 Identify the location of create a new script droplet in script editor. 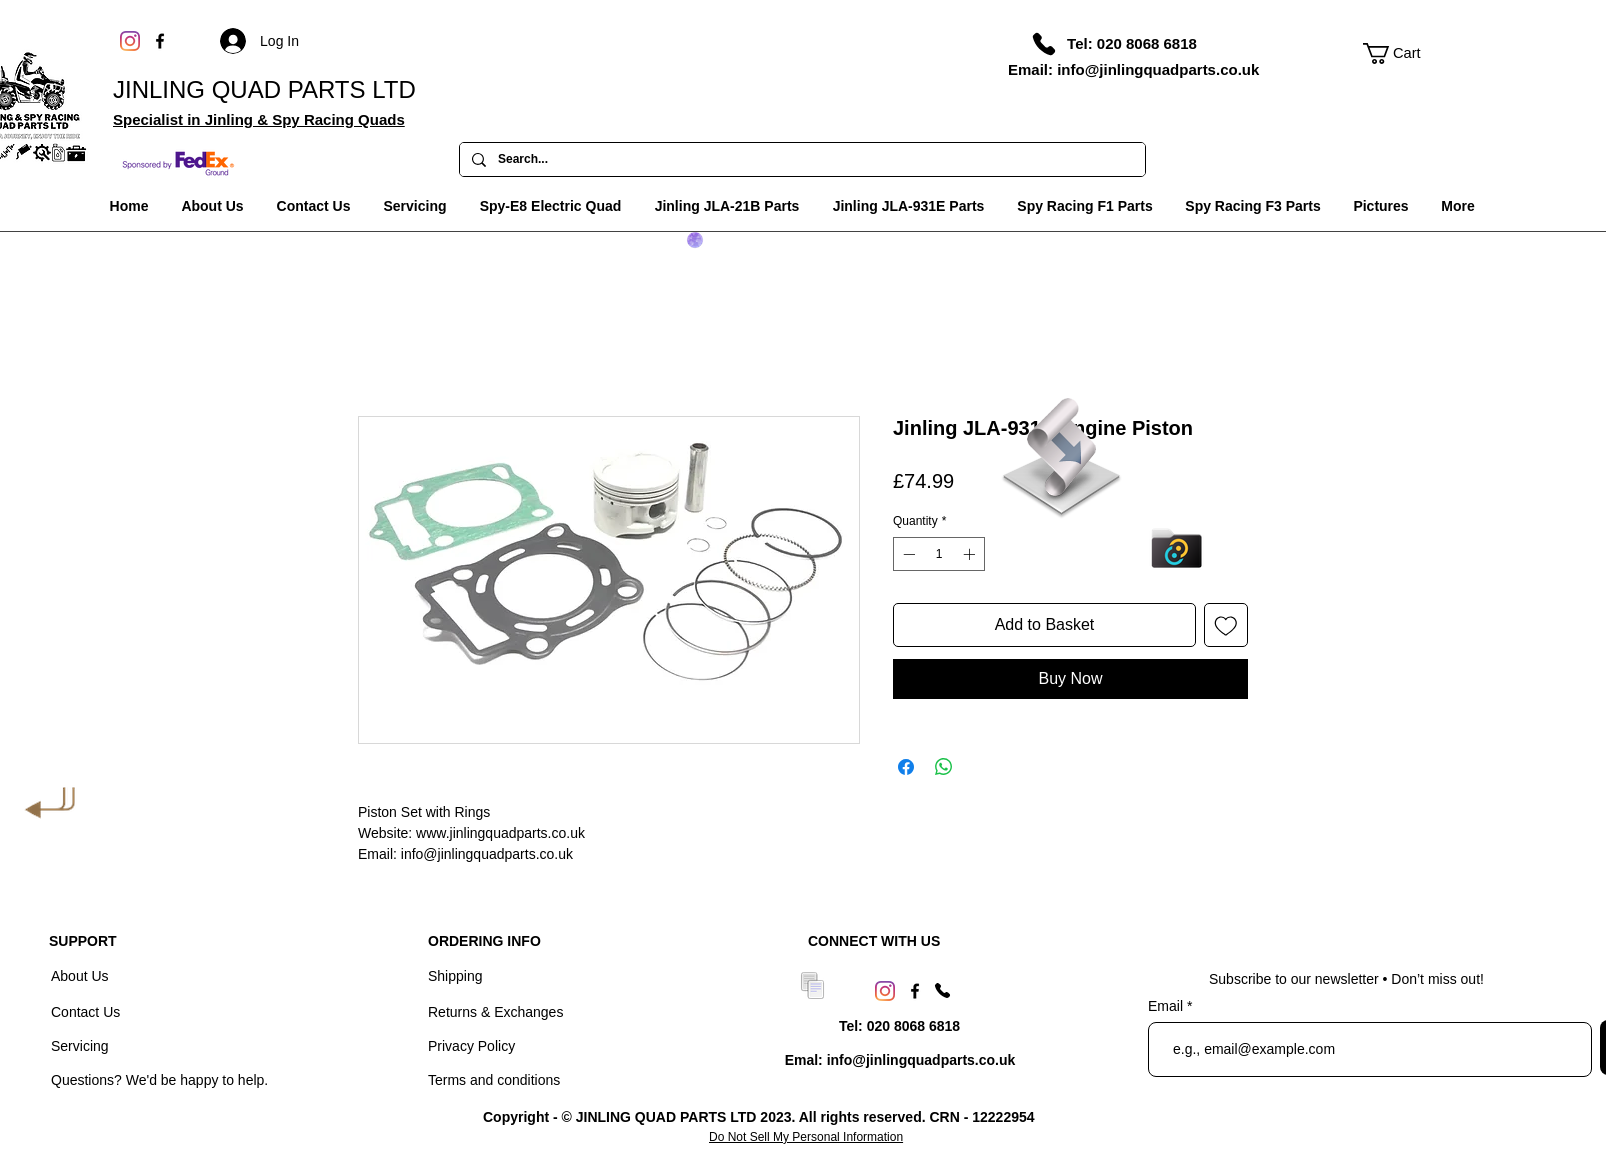
(1061, 456).